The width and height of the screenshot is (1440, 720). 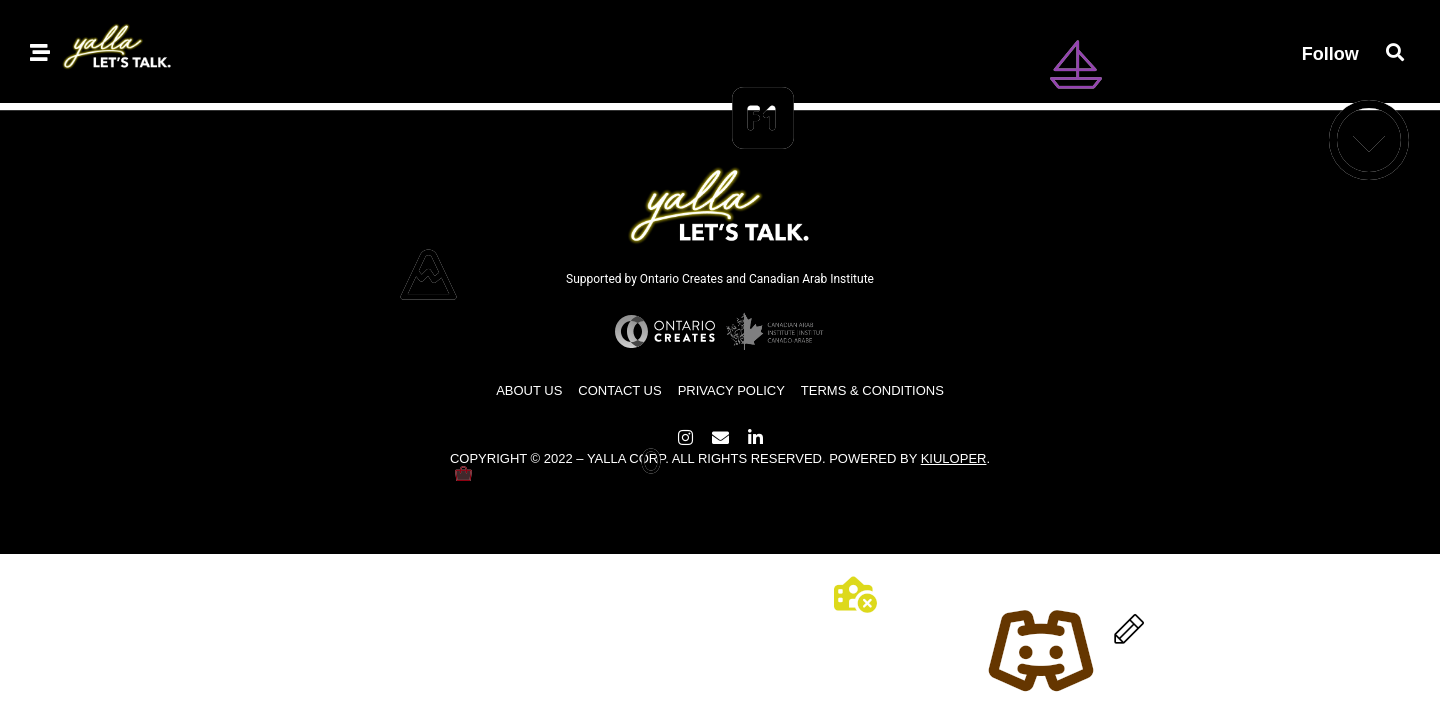 What do you see at coordinates (763, 118) in the screenshot?
I see `access F1 help or documentation` at bounding box center [763, 118].